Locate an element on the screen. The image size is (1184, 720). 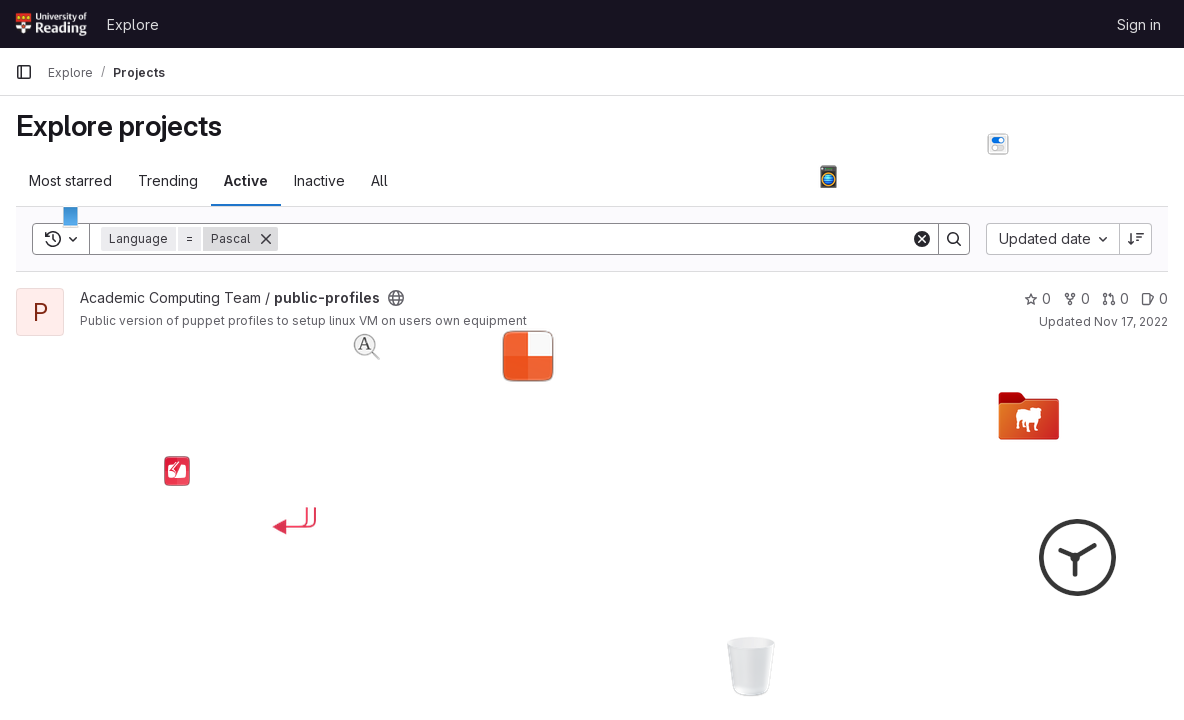
open bullguard antivirus folder is located at coordinates (1028, 417).